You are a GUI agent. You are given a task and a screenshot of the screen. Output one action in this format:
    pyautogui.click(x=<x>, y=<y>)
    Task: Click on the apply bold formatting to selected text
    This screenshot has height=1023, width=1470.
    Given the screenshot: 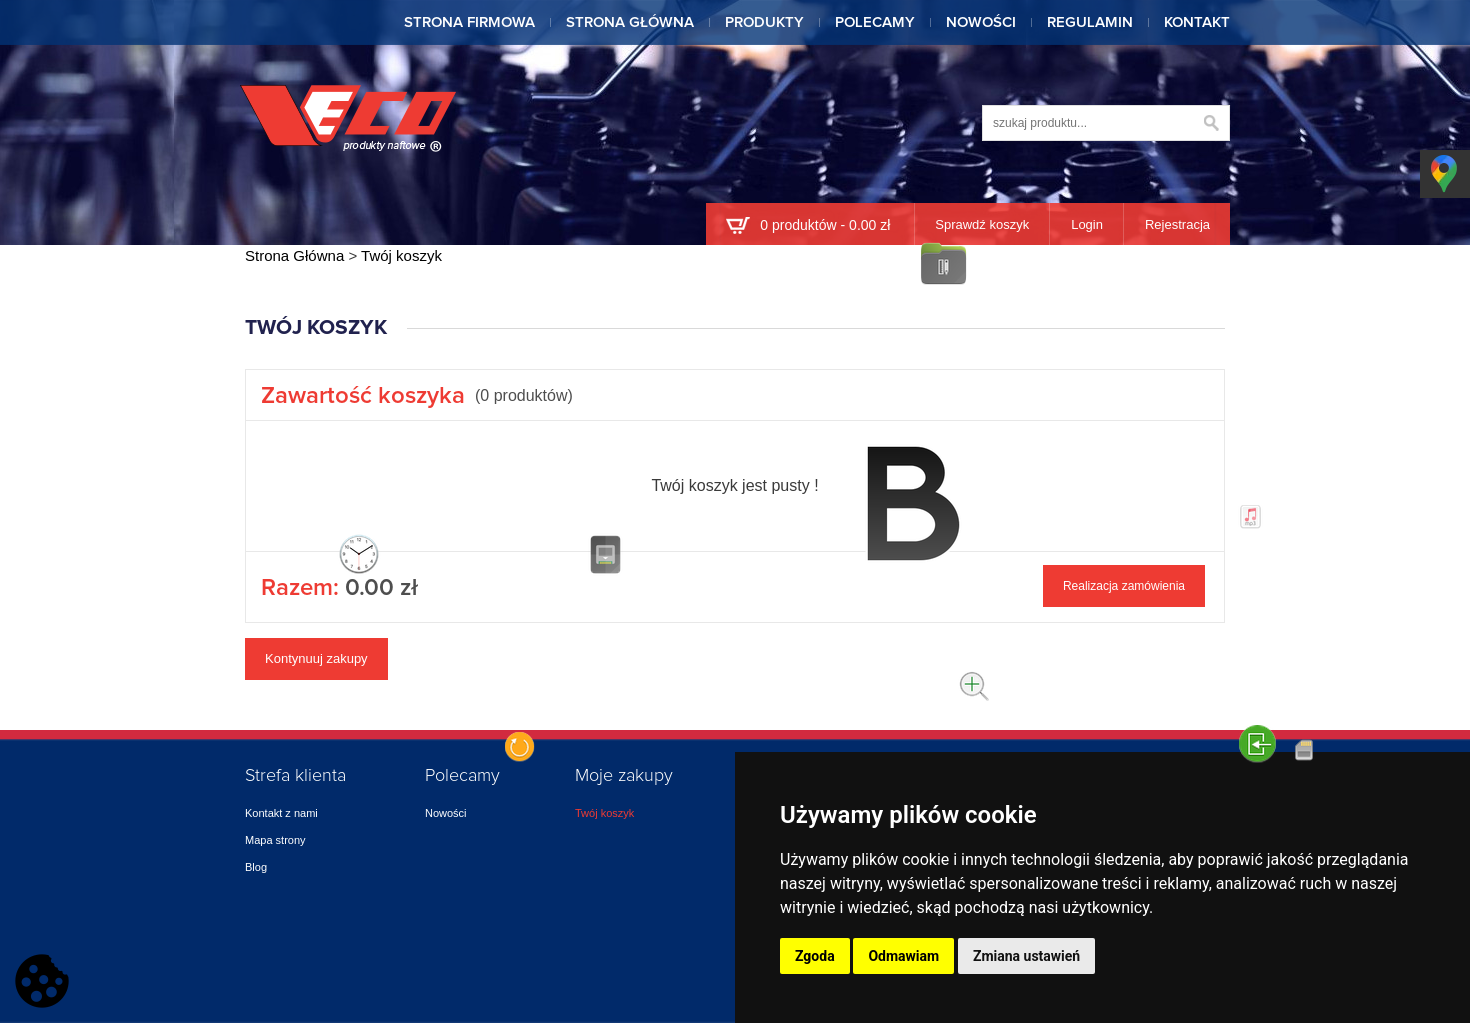 What is the action you would take?
    pyautogui.click(x=913, y=503)
    